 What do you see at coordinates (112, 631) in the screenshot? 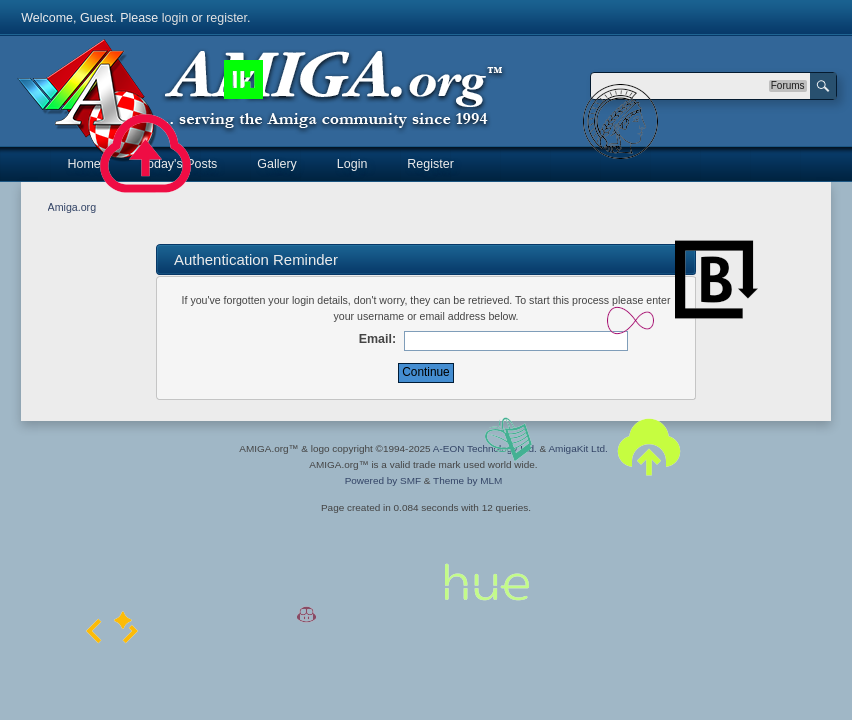
I see `access AI-powered code assistance` at bounding box center [112, 631].